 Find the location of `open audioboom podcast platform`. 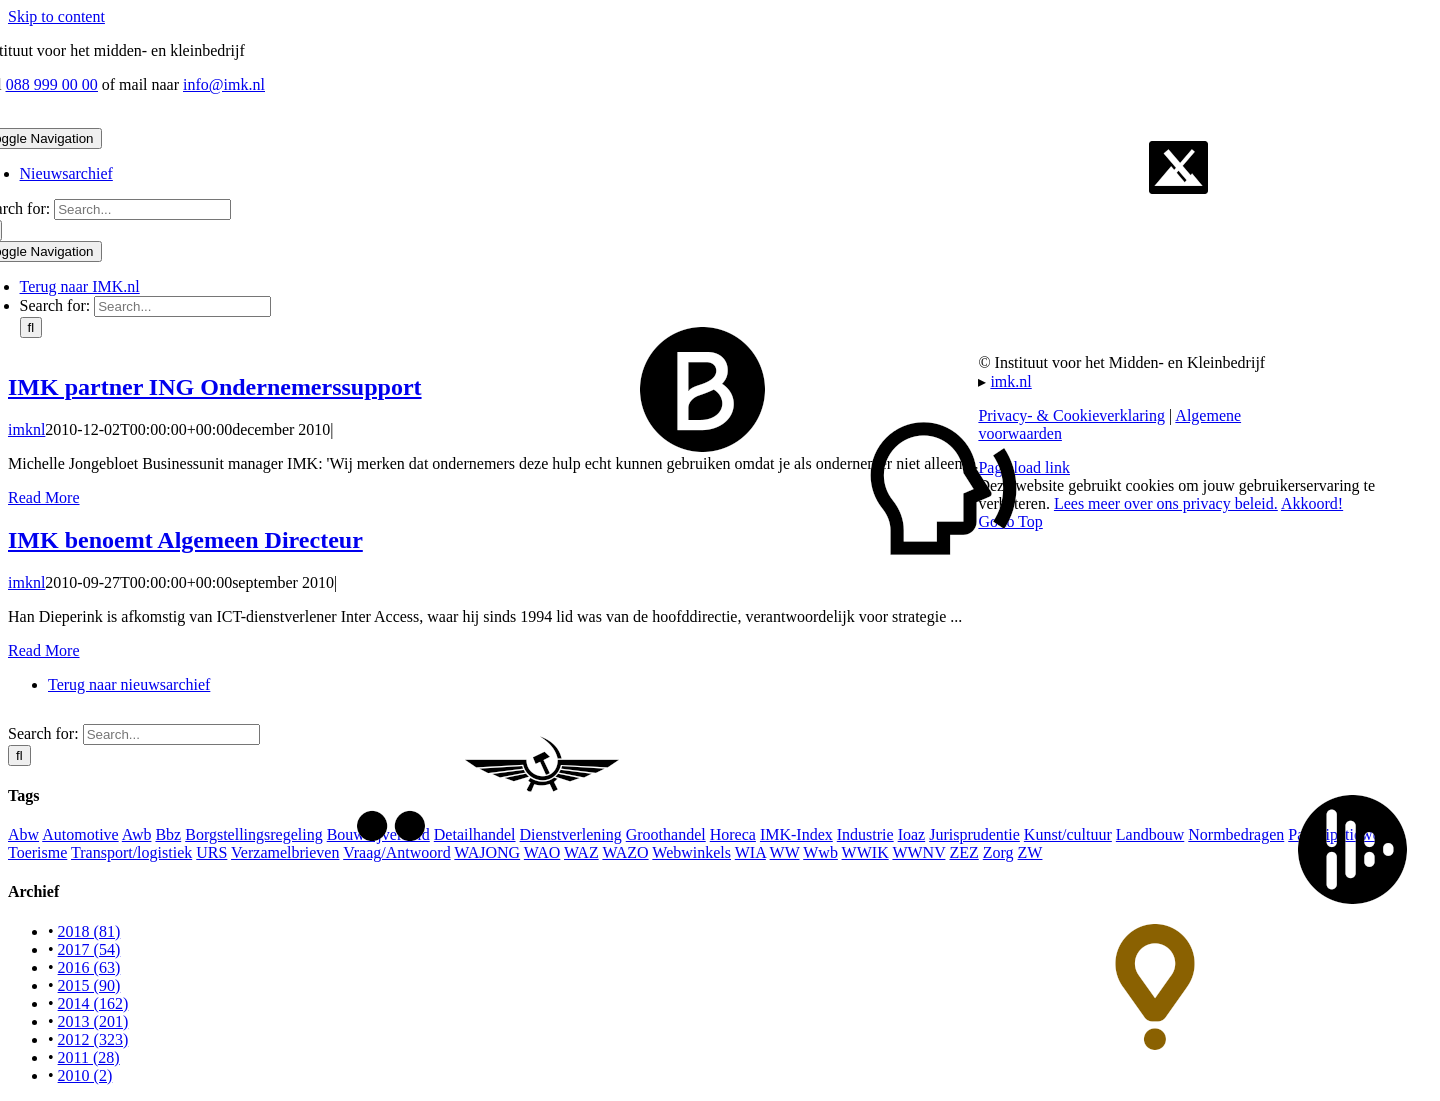

open audioboom podcast platform is located at coordinates (1352, 849).